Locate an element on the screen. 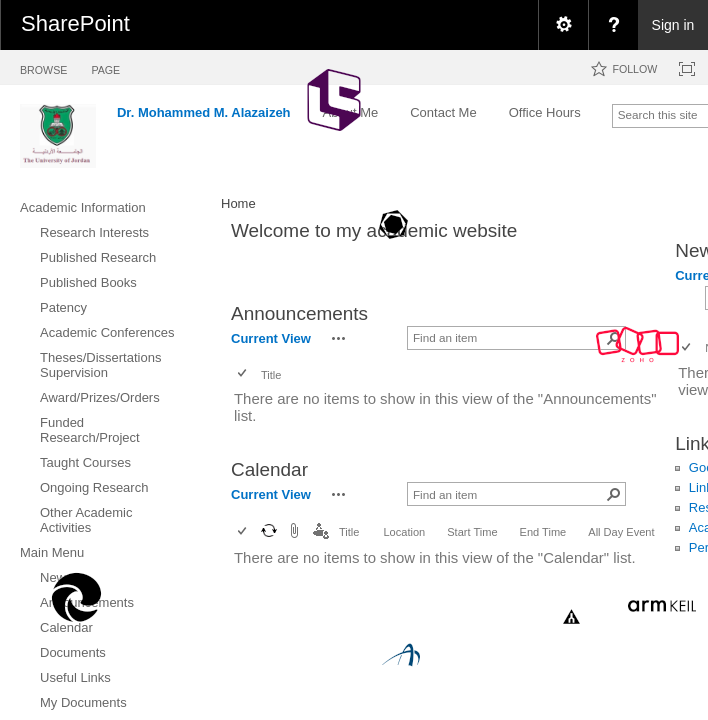 The image size is (708, 720). elavon payment services logo is located at coordinates (401, 655).